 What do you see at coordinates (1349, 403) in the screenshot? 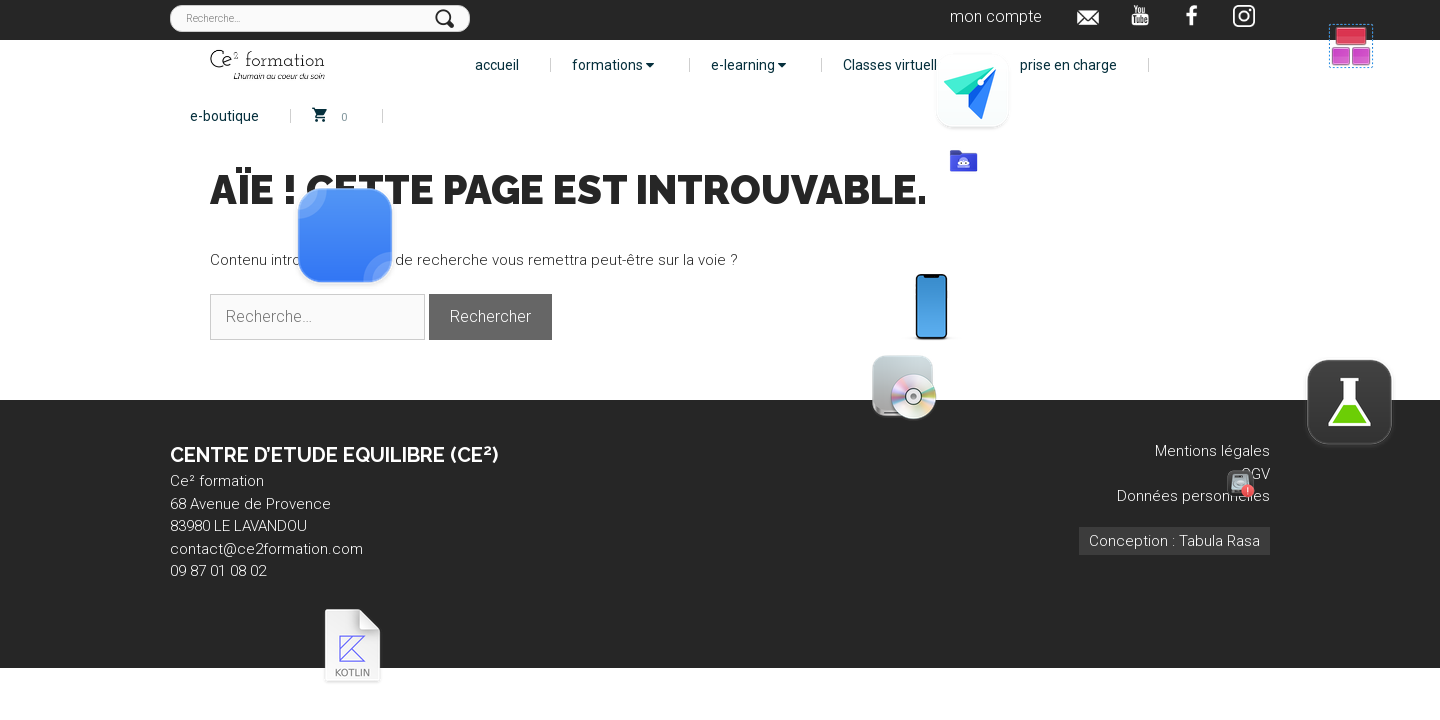
I see `open science or chemistry-related applications` at bounding box center [1349, 403].